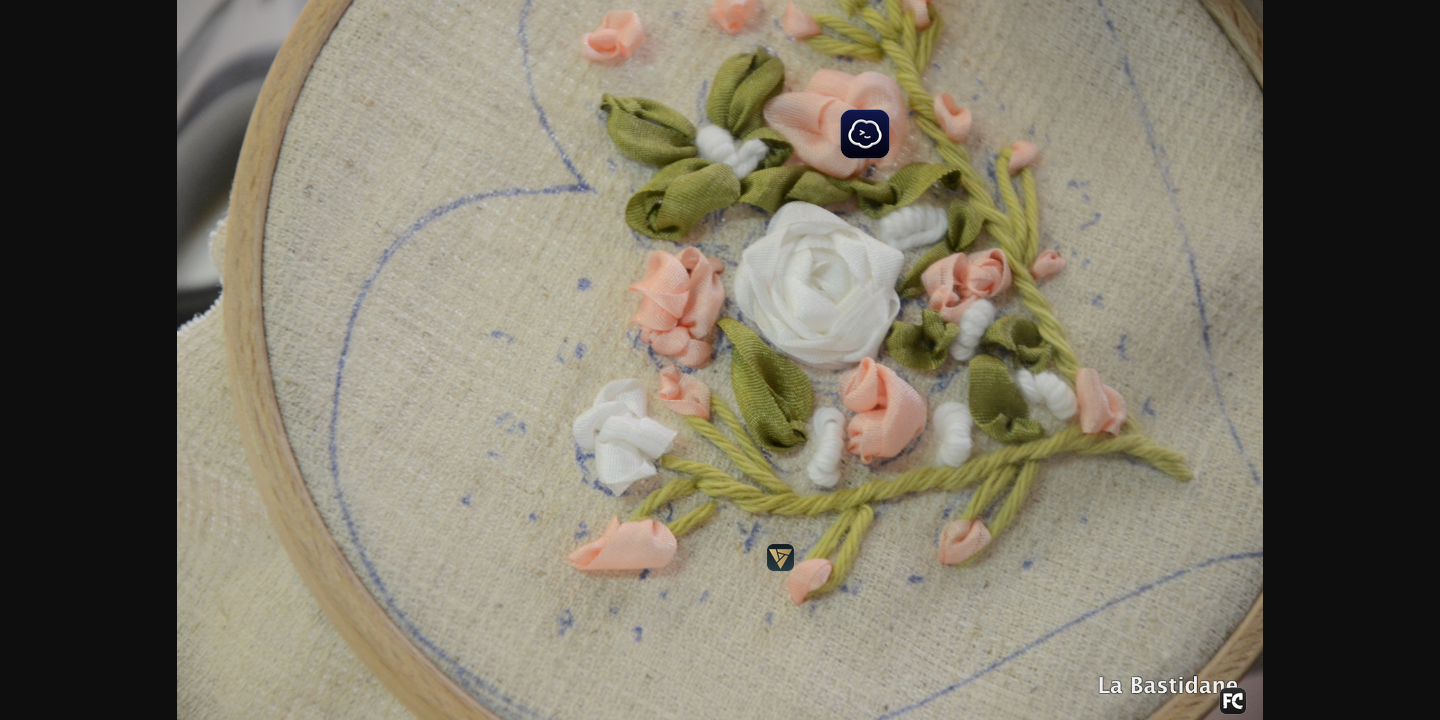 This screenshot has width=1440, height=720. What do you see at coordinates (1233, 701) in the screenshot?
I see `launch Far Cry game` at bounding box center [1233, 701].